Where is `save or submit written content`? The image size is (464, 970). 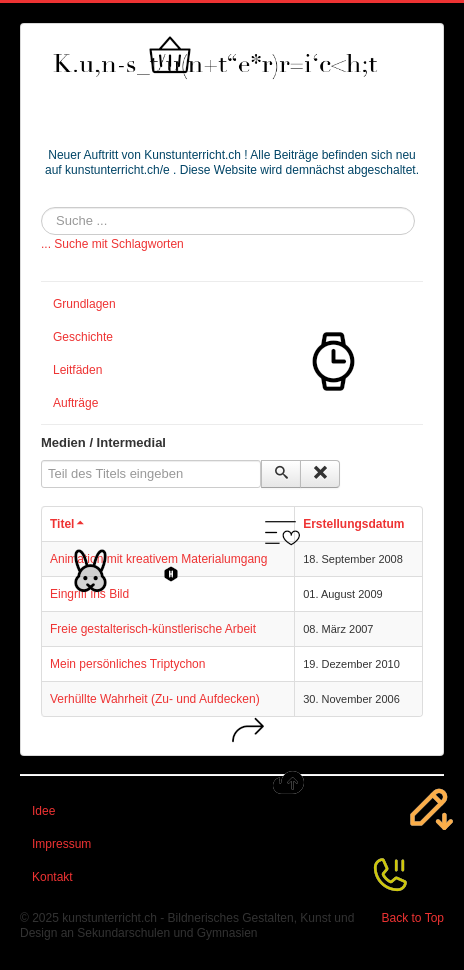 save or submit written content is located at coordinates (429, 806).